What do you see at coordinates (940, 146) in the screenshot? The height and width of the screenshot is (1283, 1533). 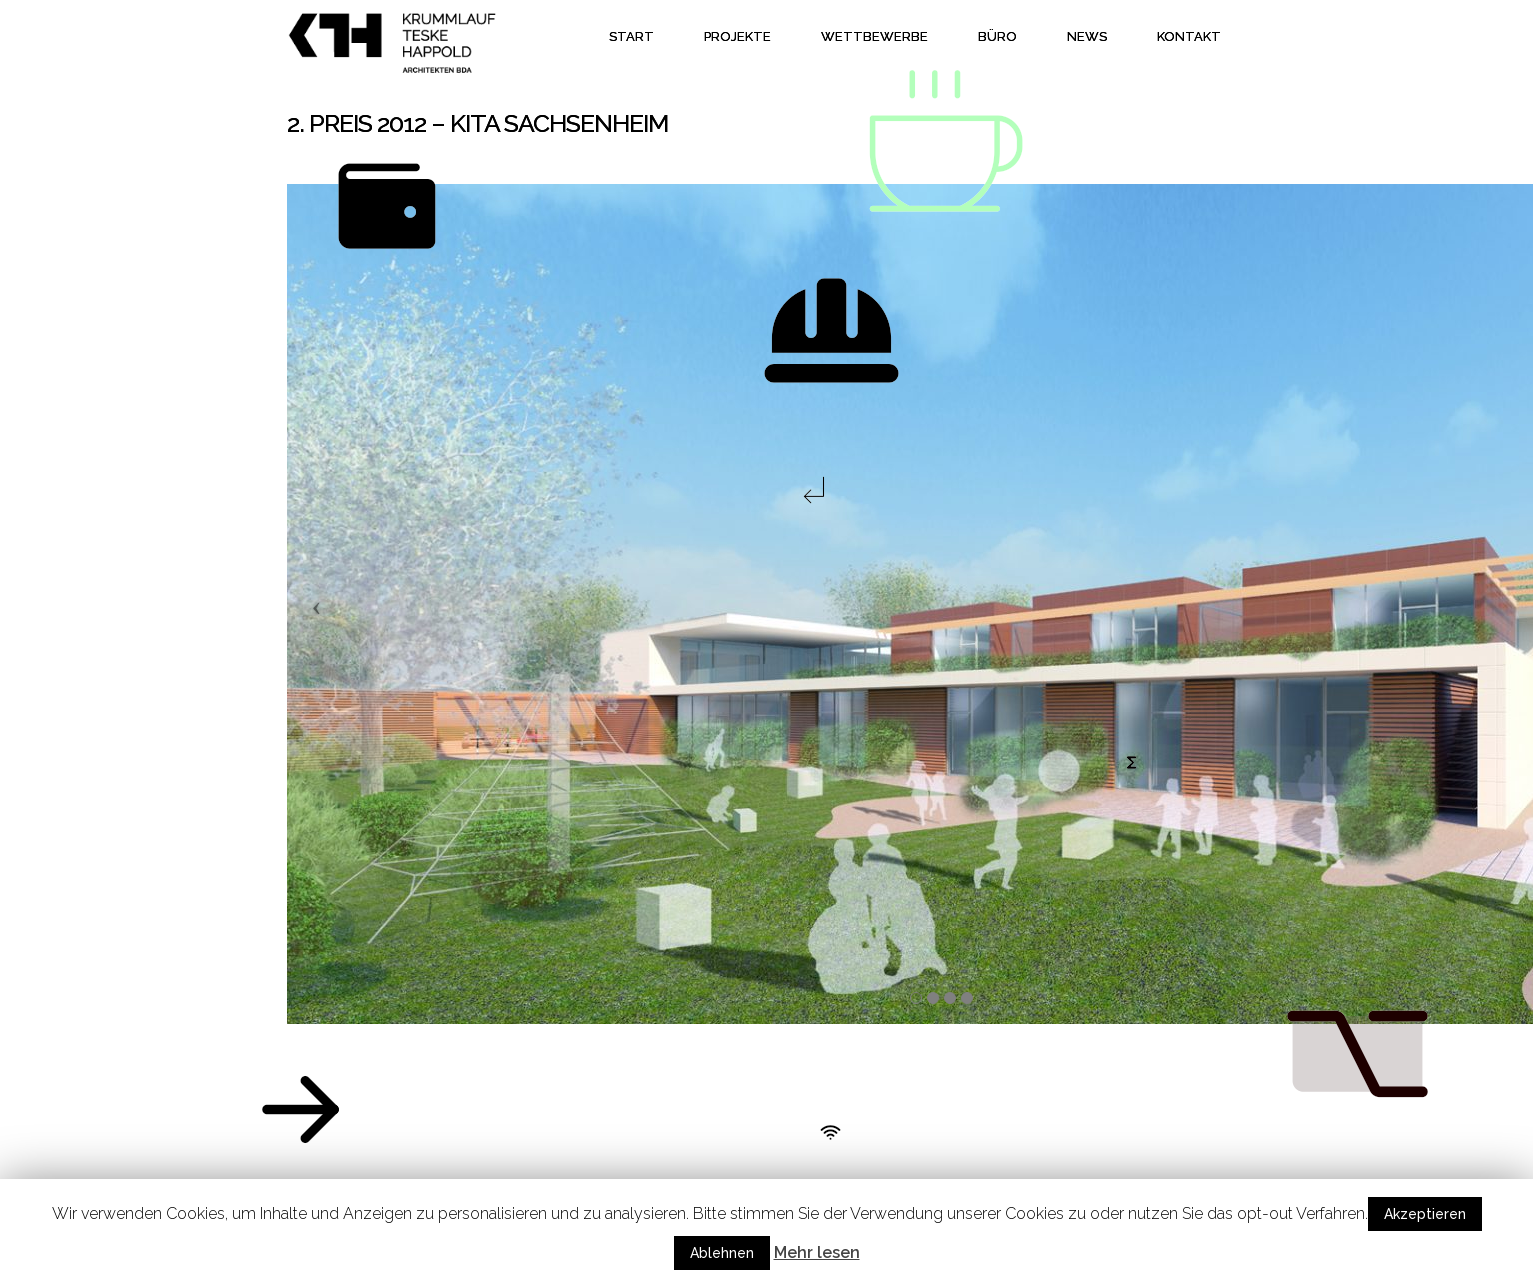 I see `find nearby coffee shops or cafes` at bounding box center [940, 146].